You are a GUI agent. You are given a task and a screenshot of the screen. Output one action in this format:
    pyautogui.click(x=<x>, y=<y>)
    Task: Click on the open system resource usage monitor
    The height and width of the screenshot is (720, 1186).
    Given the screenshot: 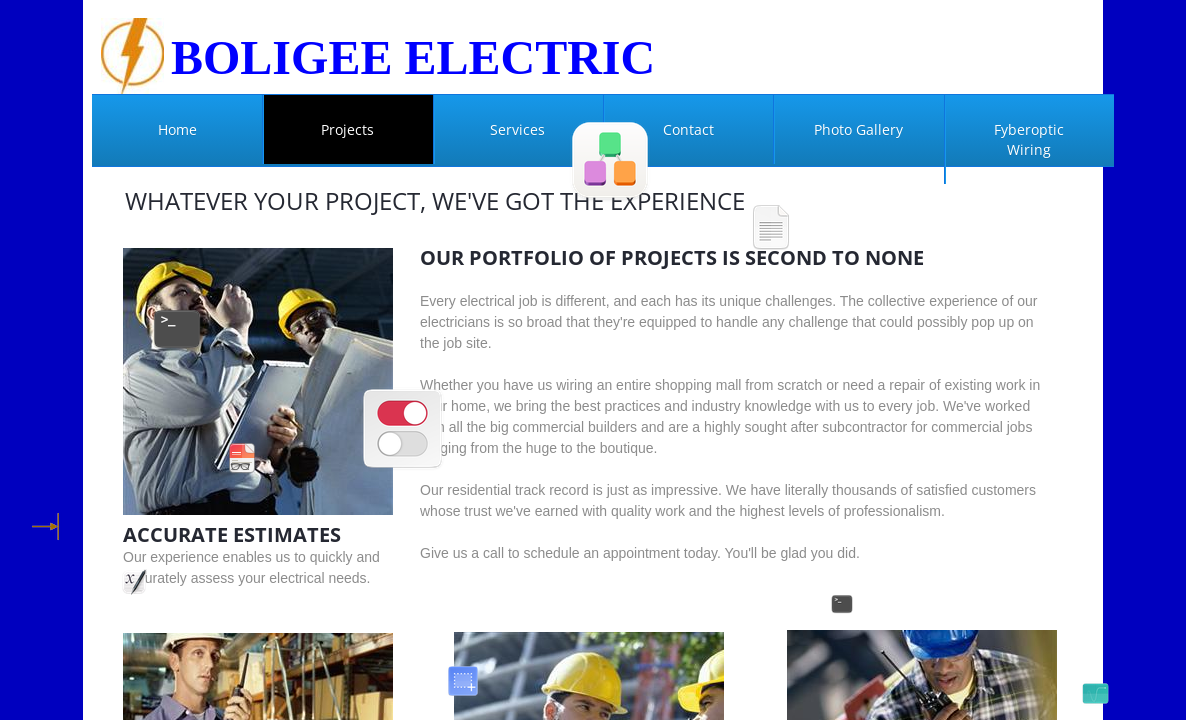 What is the action you would take?
    pyautogui.click(x=1095, y=693)
    